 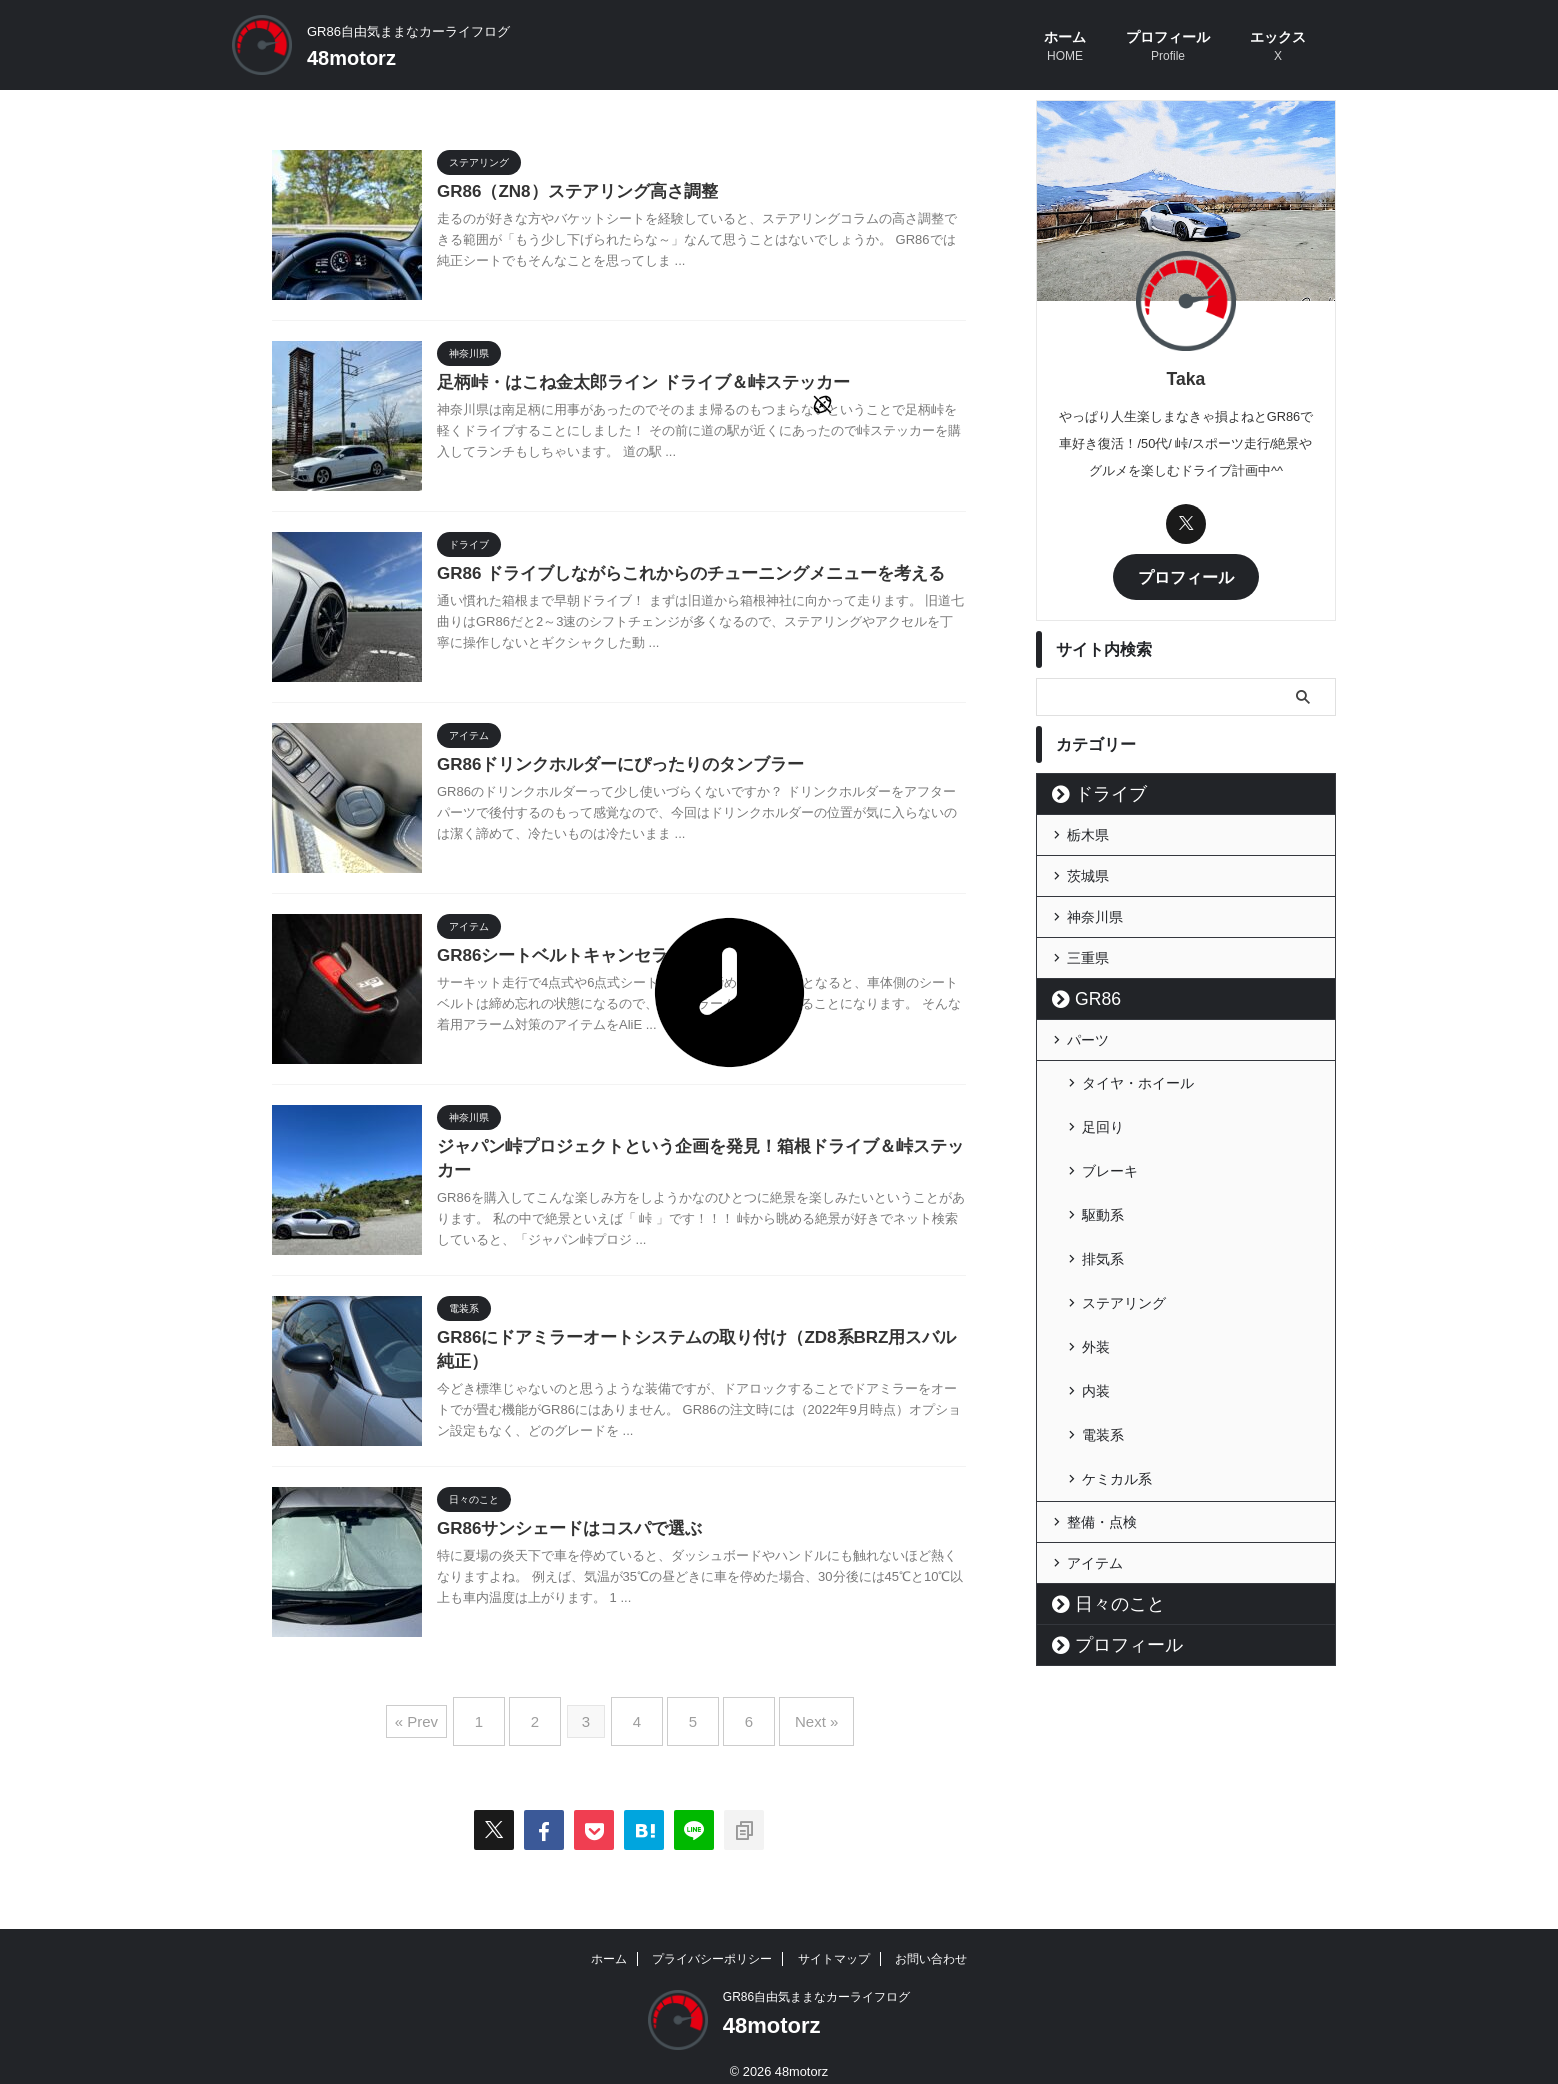 What do you see at coordinates (822, 404) in the screenshot?
I see `disable football notifications` at bounding box center [822, 404].